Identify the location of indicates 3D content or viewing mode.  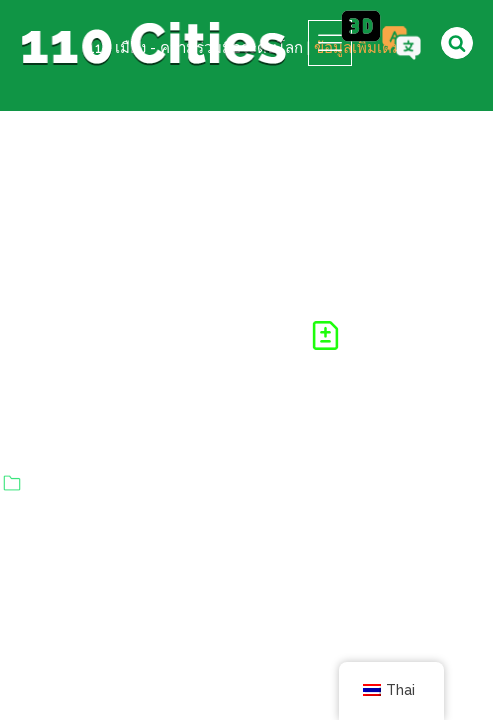
(361, 26).